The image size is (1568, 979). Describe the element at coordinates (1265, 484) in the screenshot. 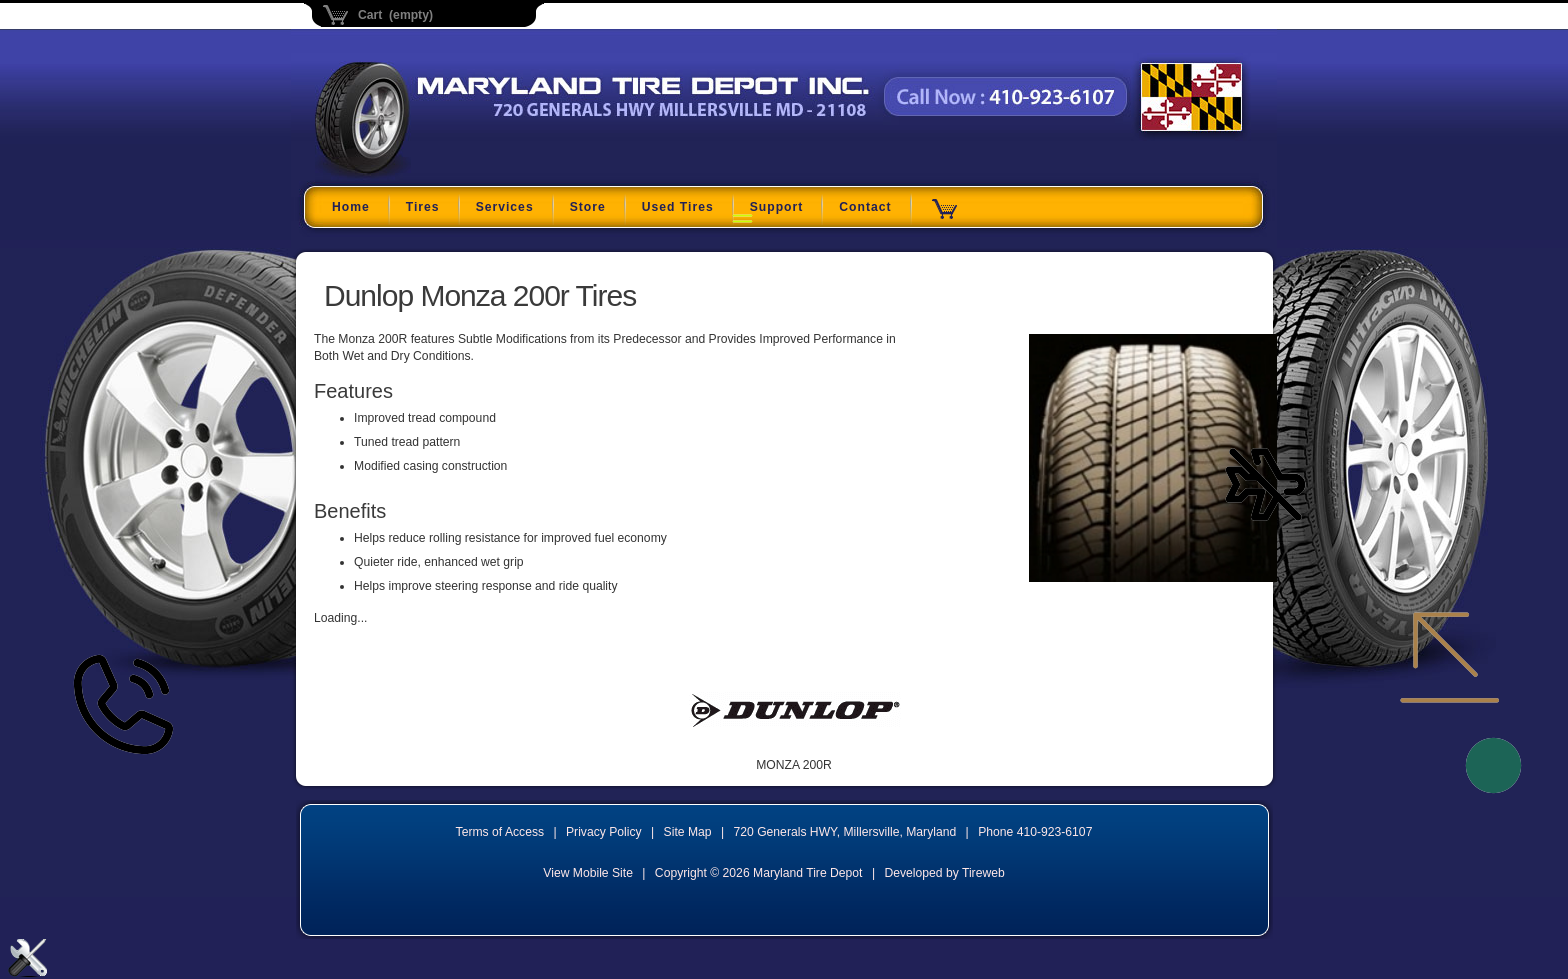

I see `disable airplane mode` at that location.